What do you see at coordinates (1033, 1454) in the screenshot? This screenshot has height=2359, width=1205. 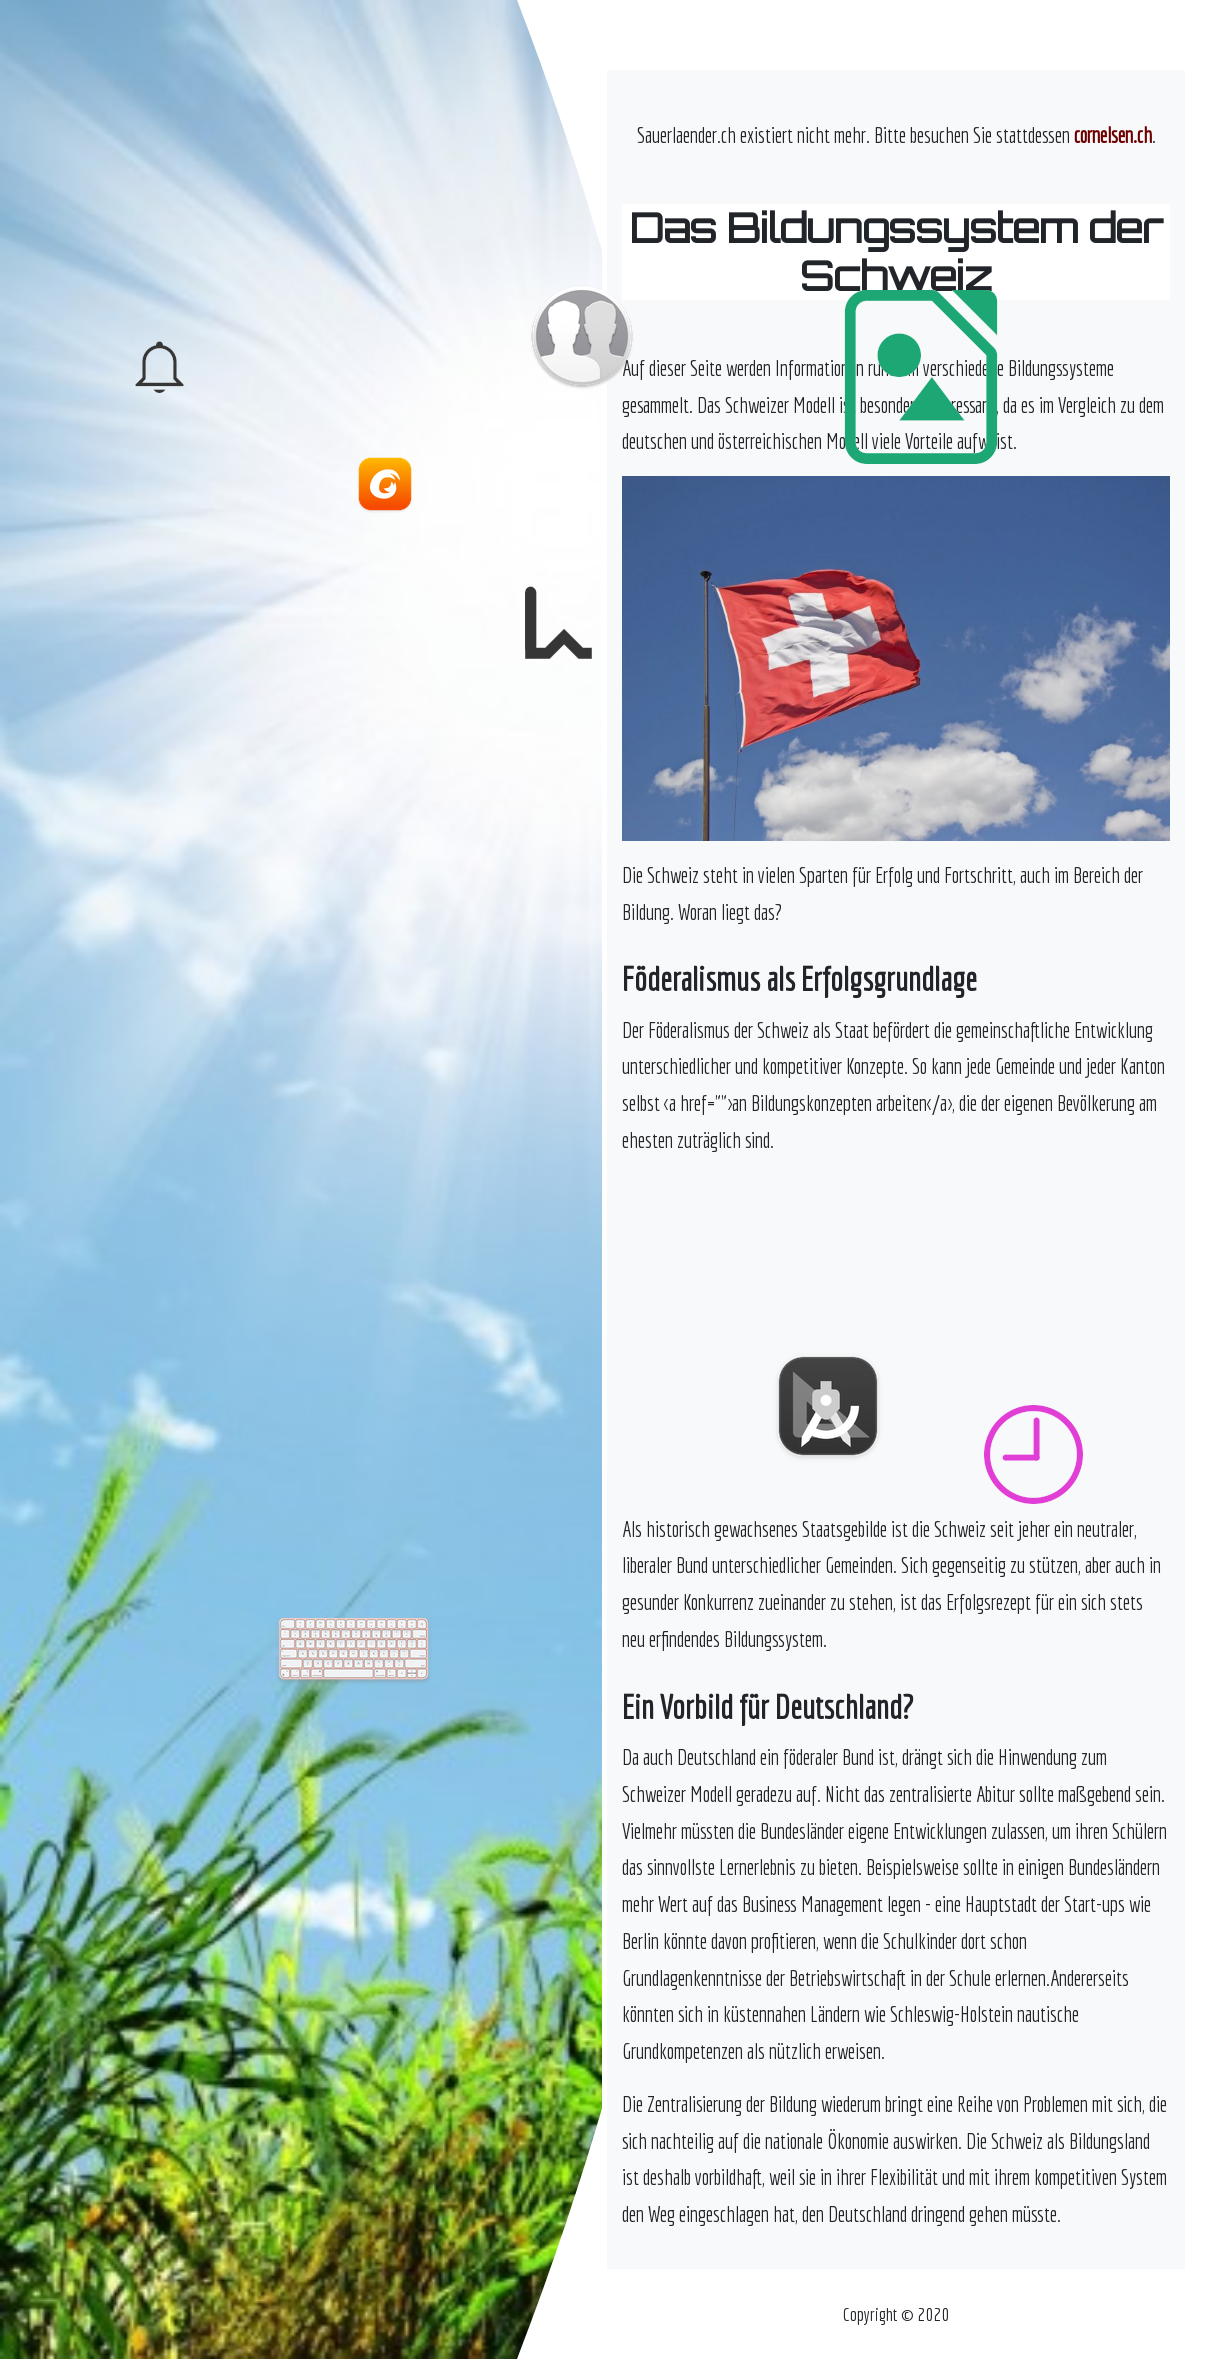 I see `view recently used emojis` at bounding box center [1033, 1454].